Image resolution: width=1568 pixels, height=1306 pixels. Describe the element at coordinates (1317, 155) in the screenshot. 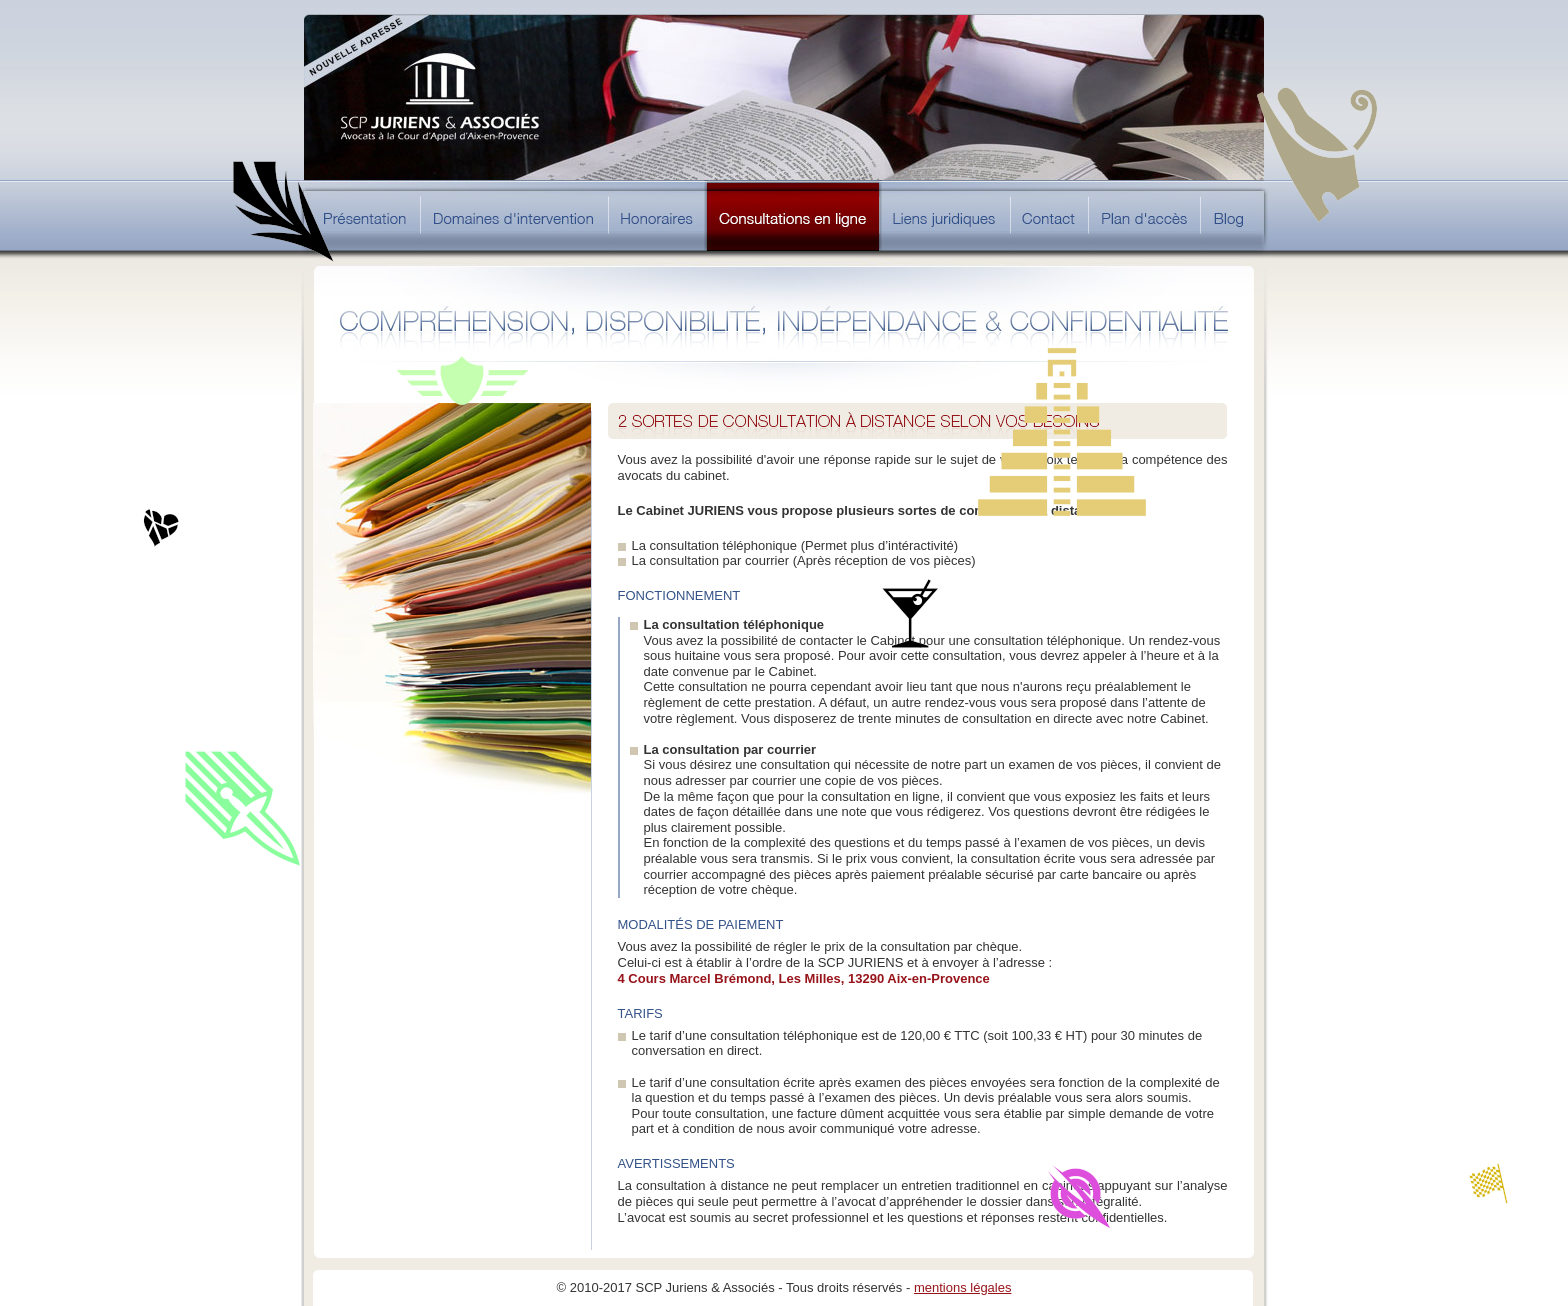

I see `ancient Egyptian pschent double crown icon` at that location.